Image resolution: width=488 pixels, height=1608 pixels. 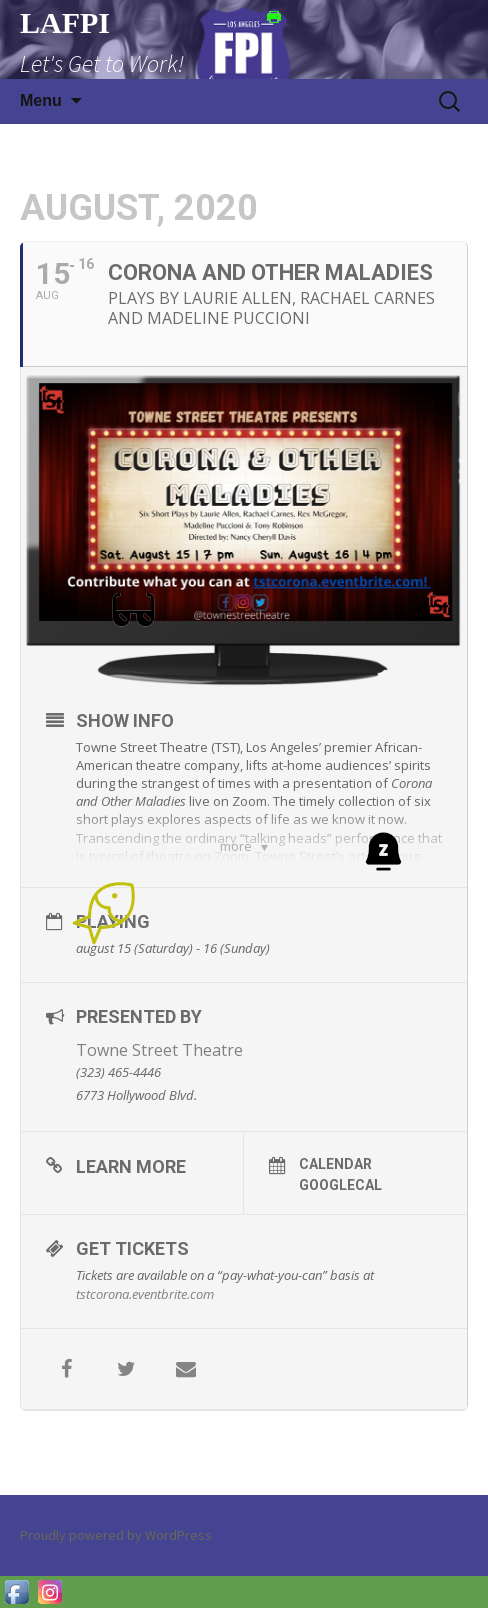 I want to click on browse seafood or fish-related content, so click(x=107, y=910).